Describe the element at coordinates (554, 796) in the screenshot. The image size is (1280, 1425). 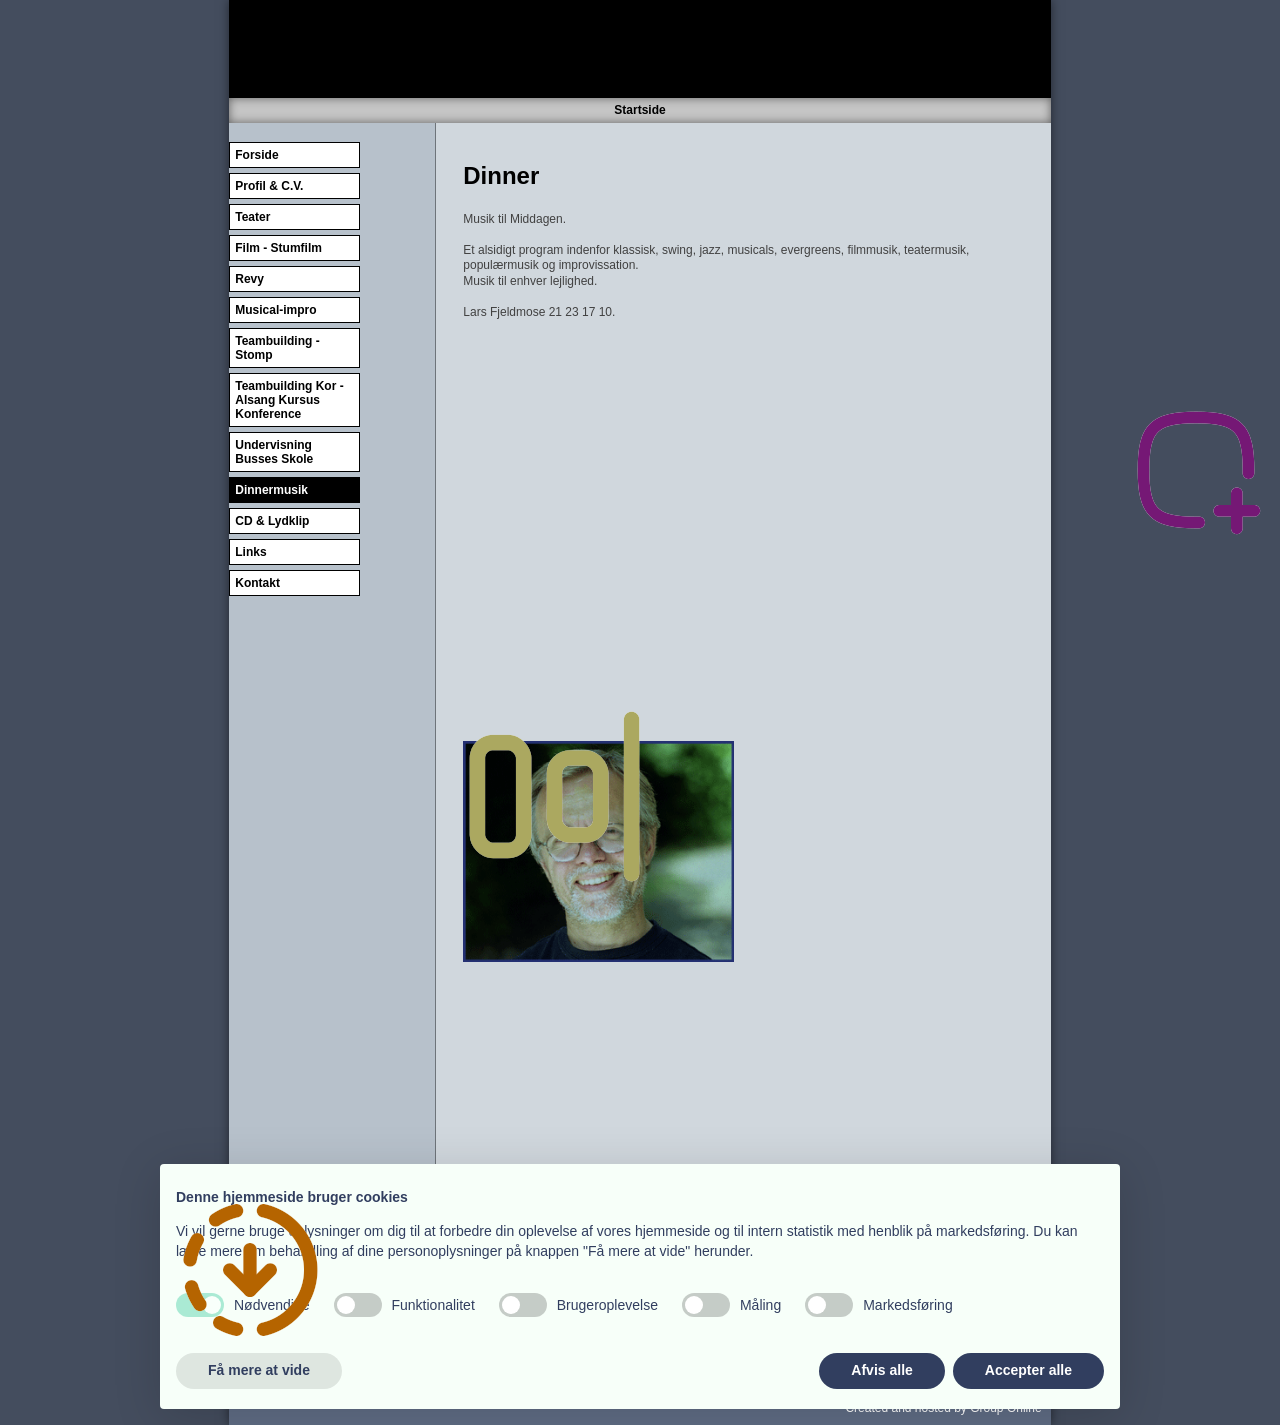
I see `align elements to the end of the horizontal axis` at that location.